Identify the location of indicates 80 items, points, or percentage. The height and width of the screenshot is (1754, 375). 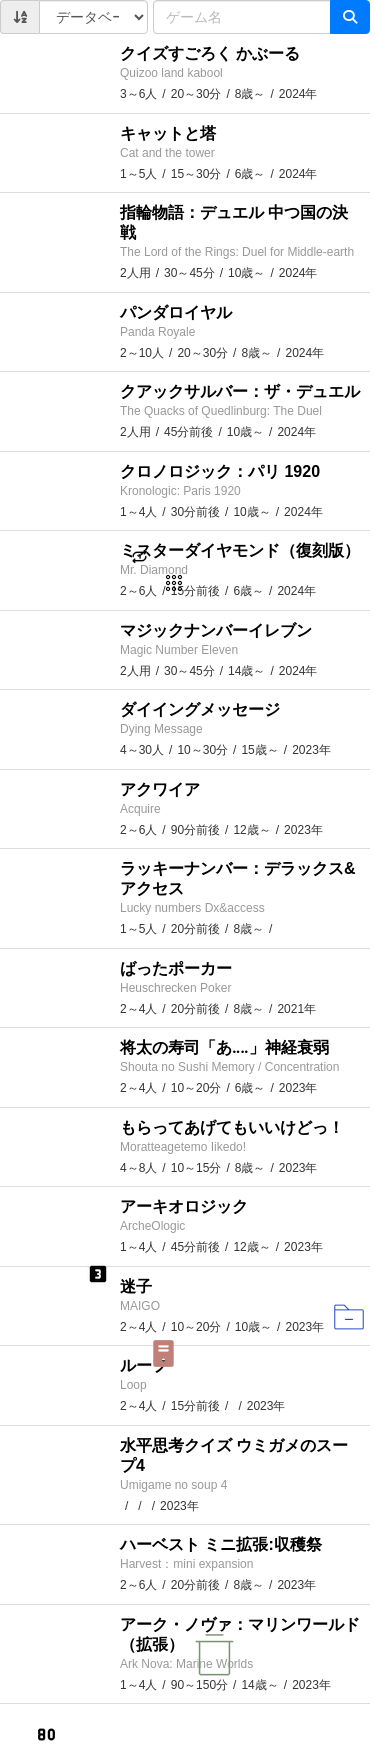
(46, 1734).